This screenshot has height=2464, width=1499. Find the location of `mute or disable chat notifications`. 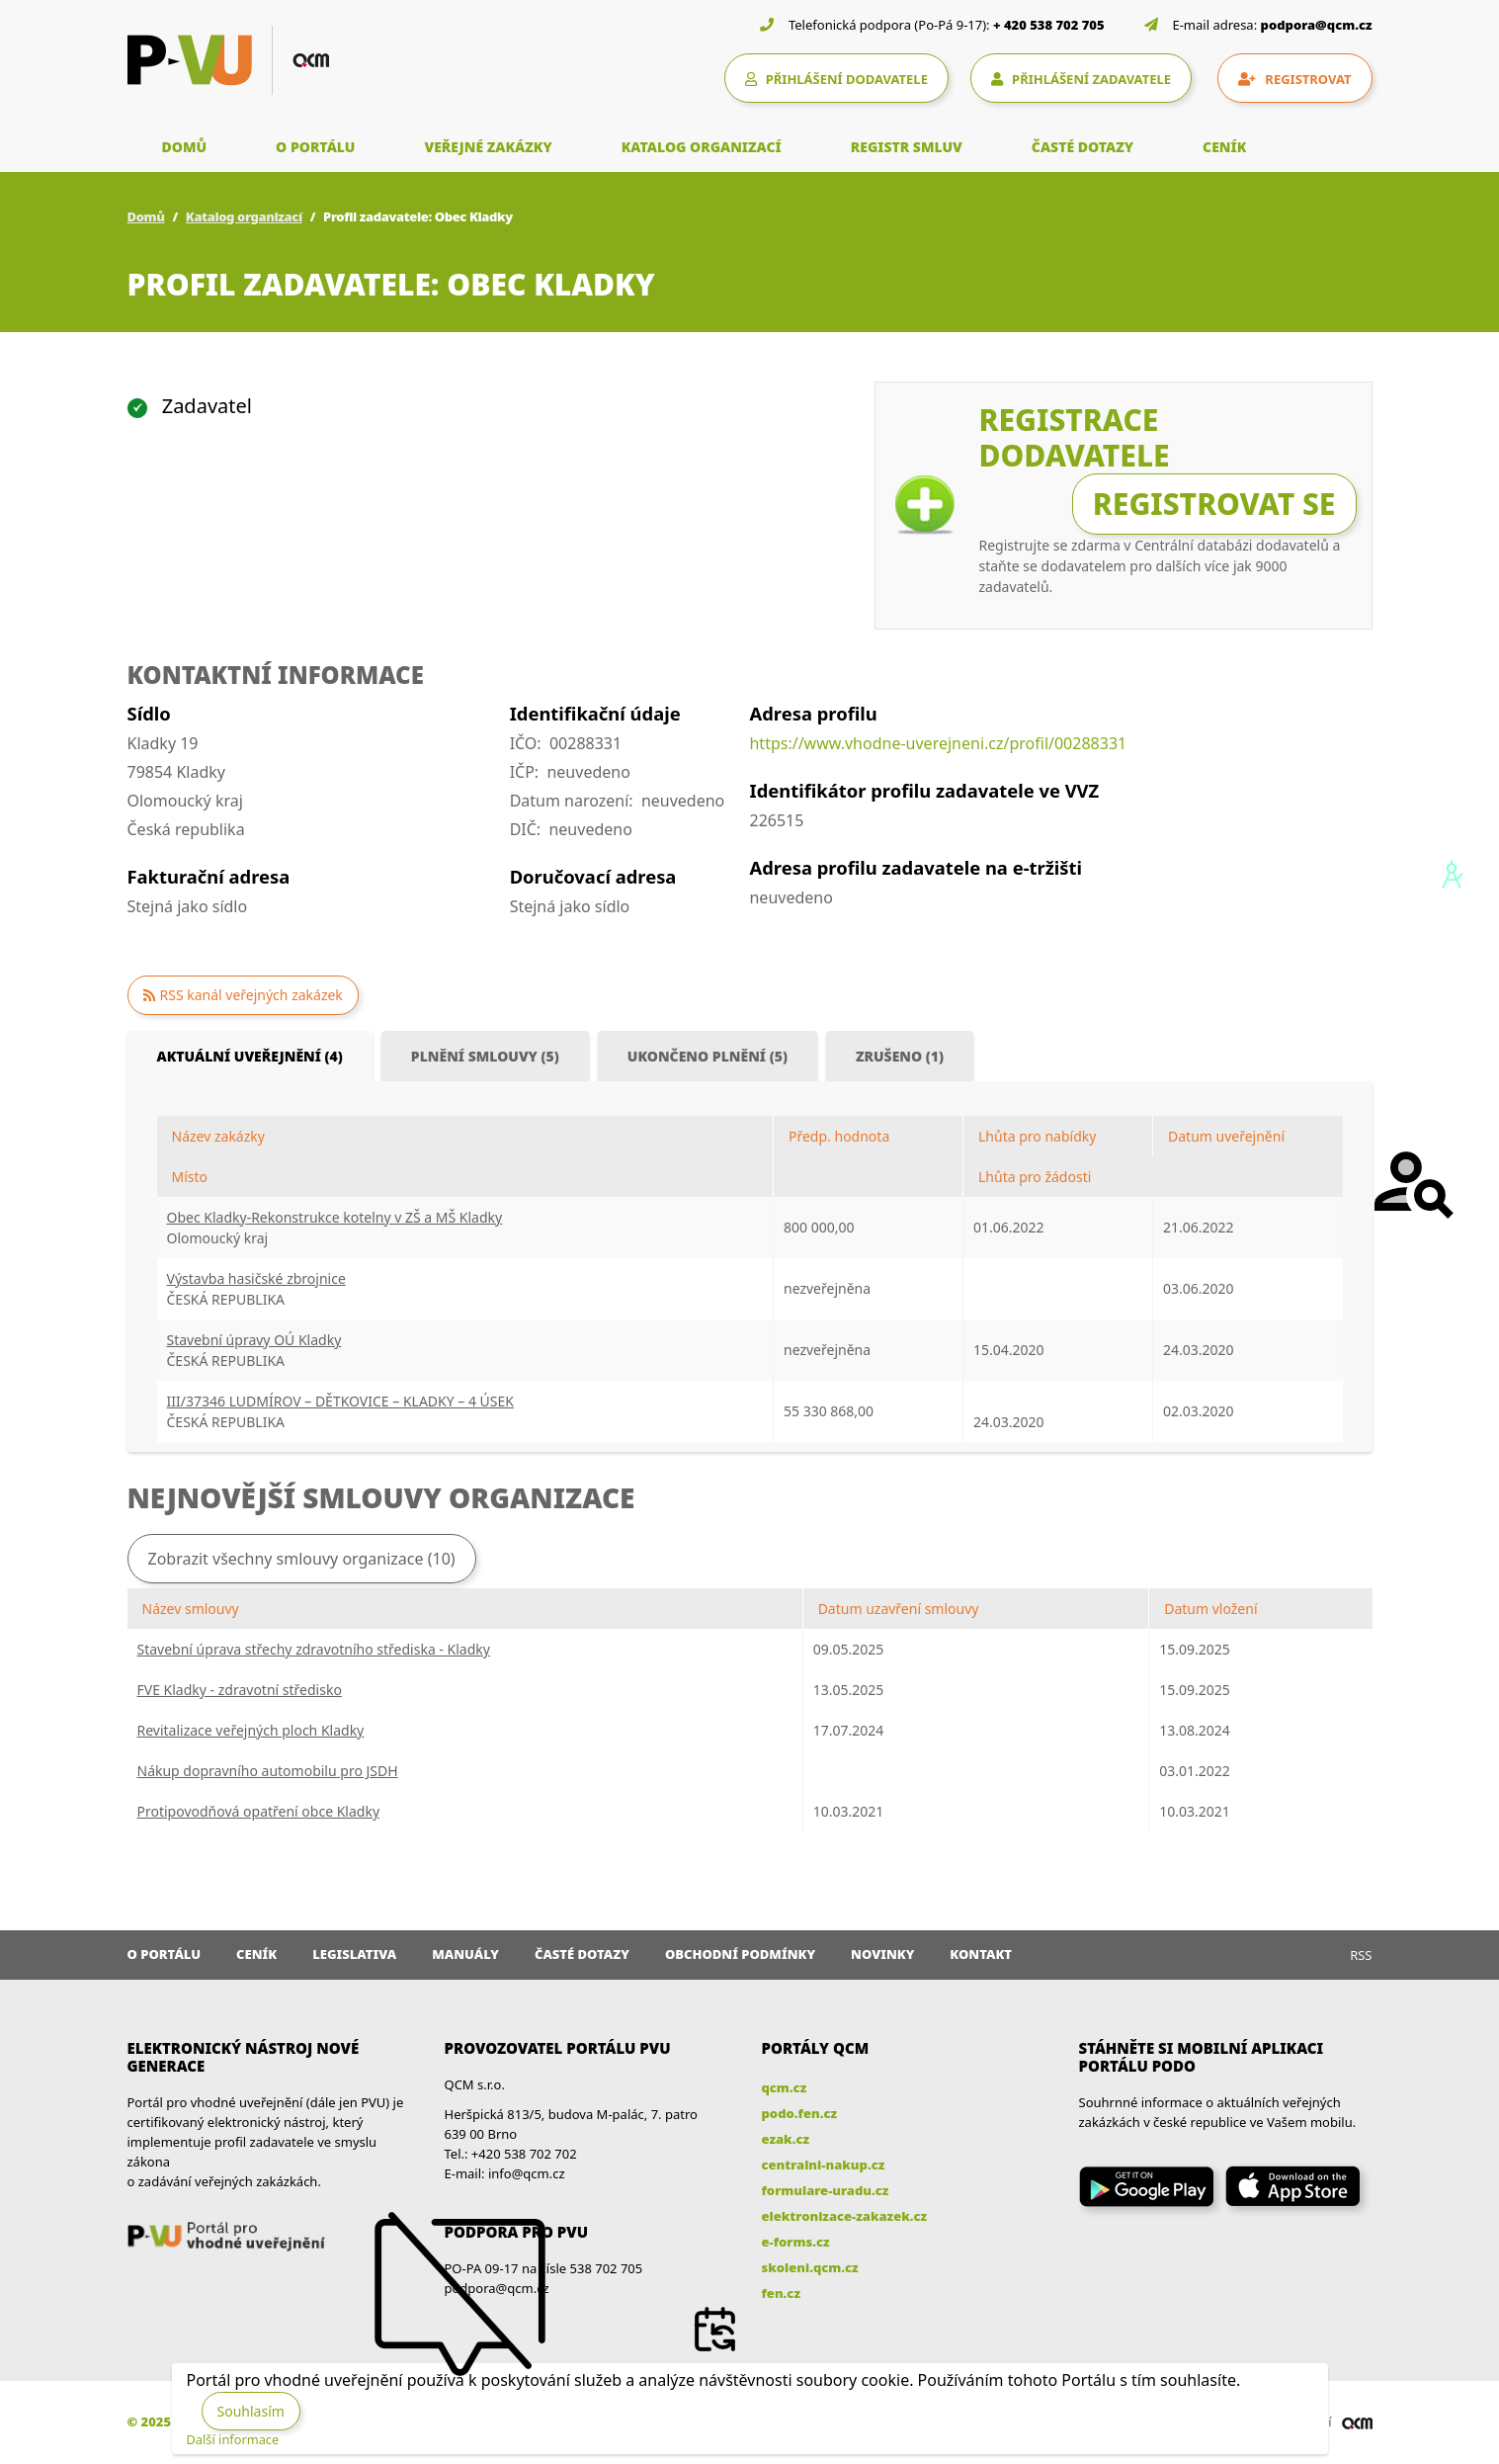

mute or disable chat notifications is located at coordinates (459, 2290).